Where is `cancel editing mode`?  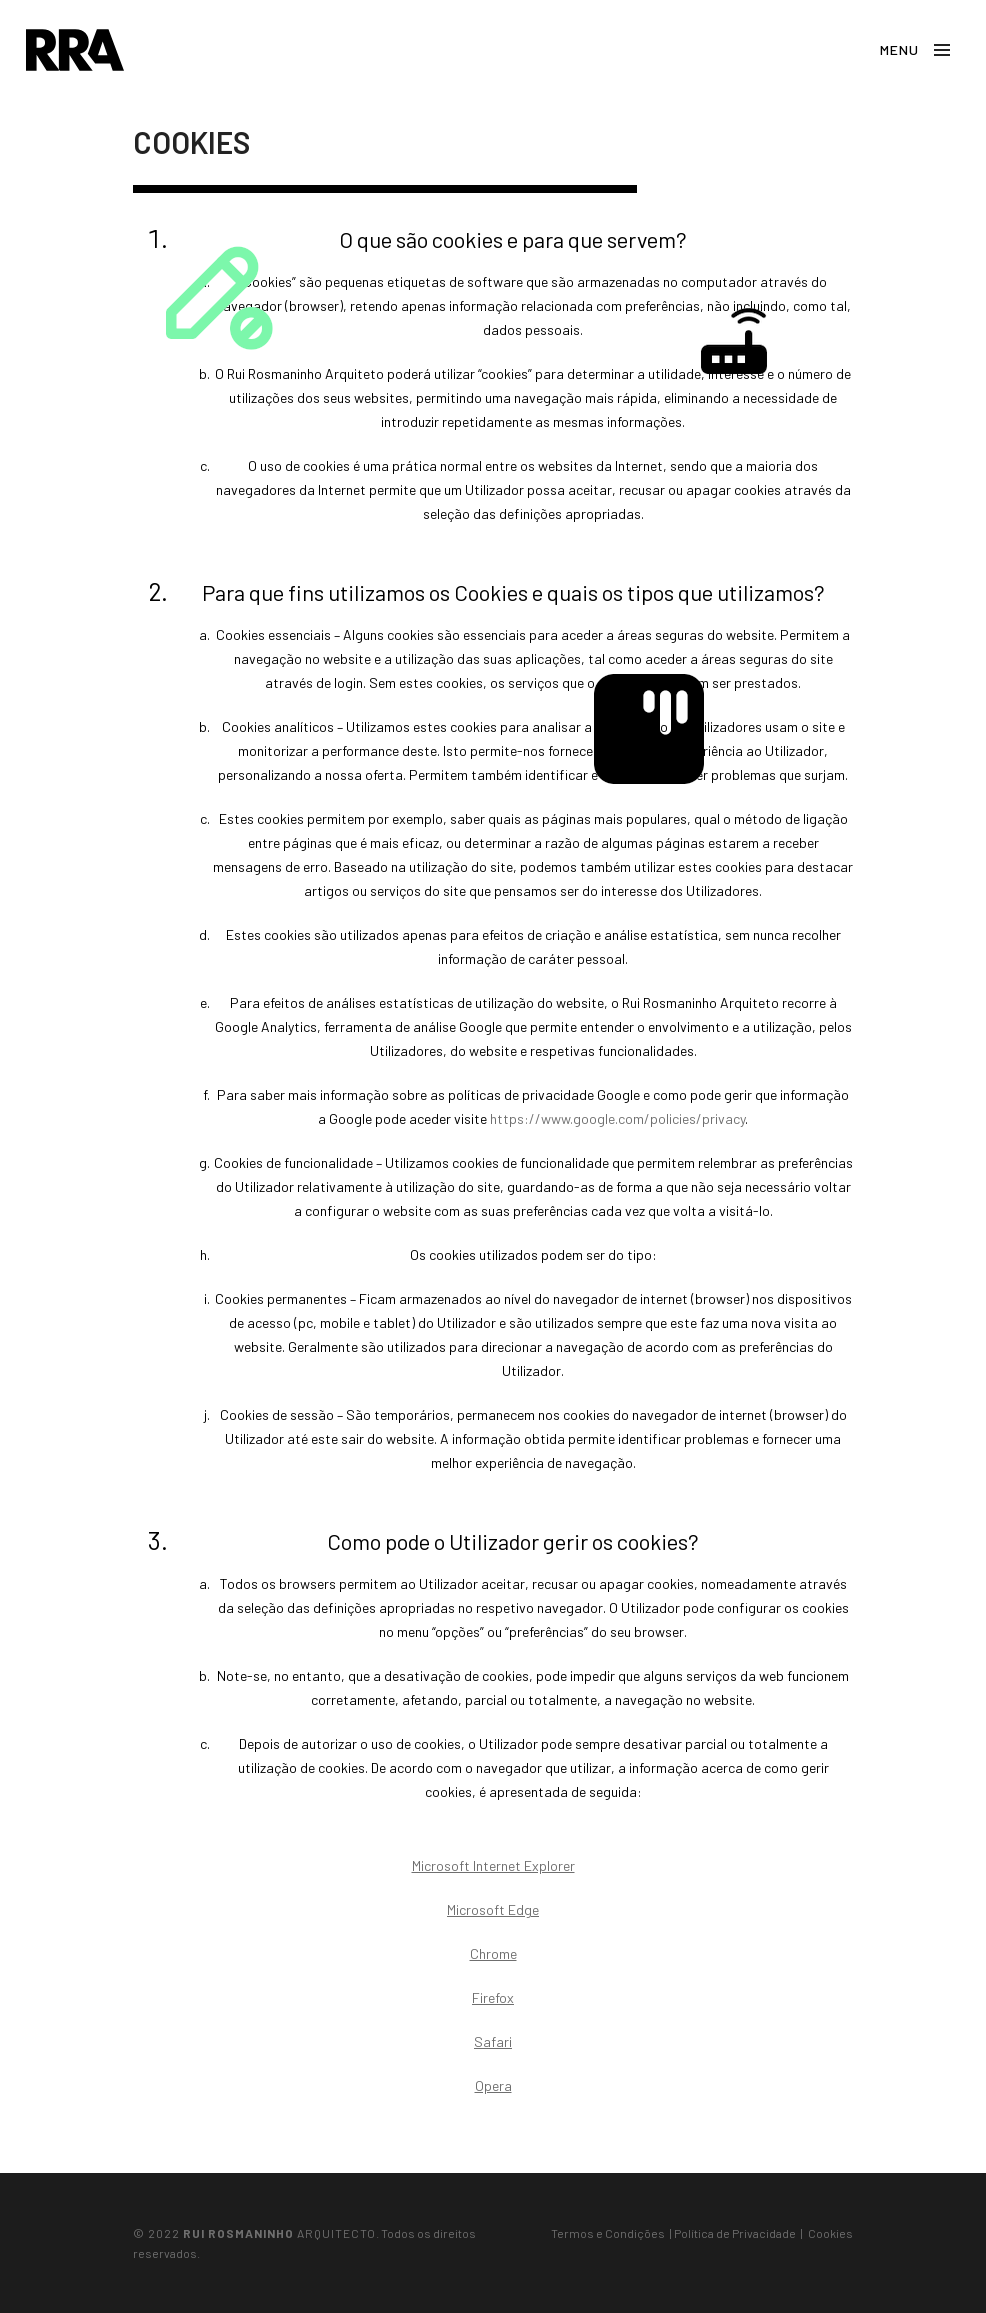
cancel editing mode is located at coordinates (214, 291).